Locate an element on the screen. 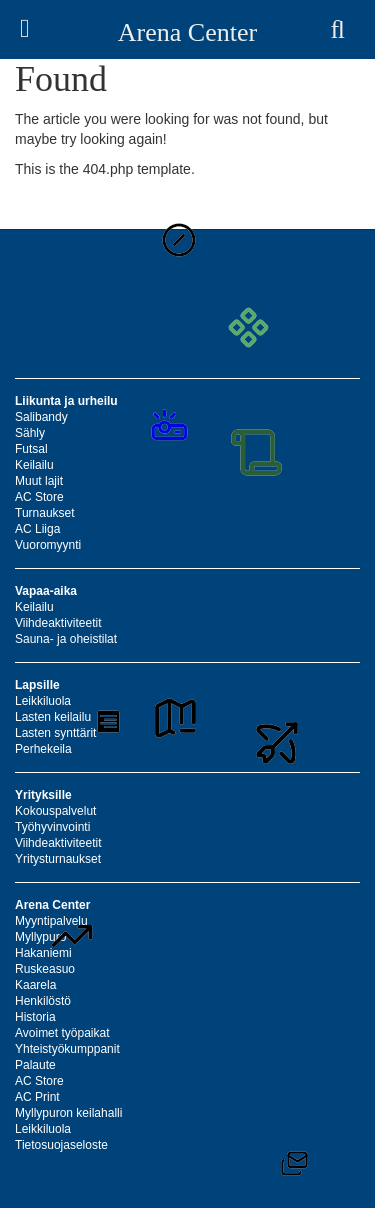  indicates a blocked or prohibited action is located at coordinates (179, 240).